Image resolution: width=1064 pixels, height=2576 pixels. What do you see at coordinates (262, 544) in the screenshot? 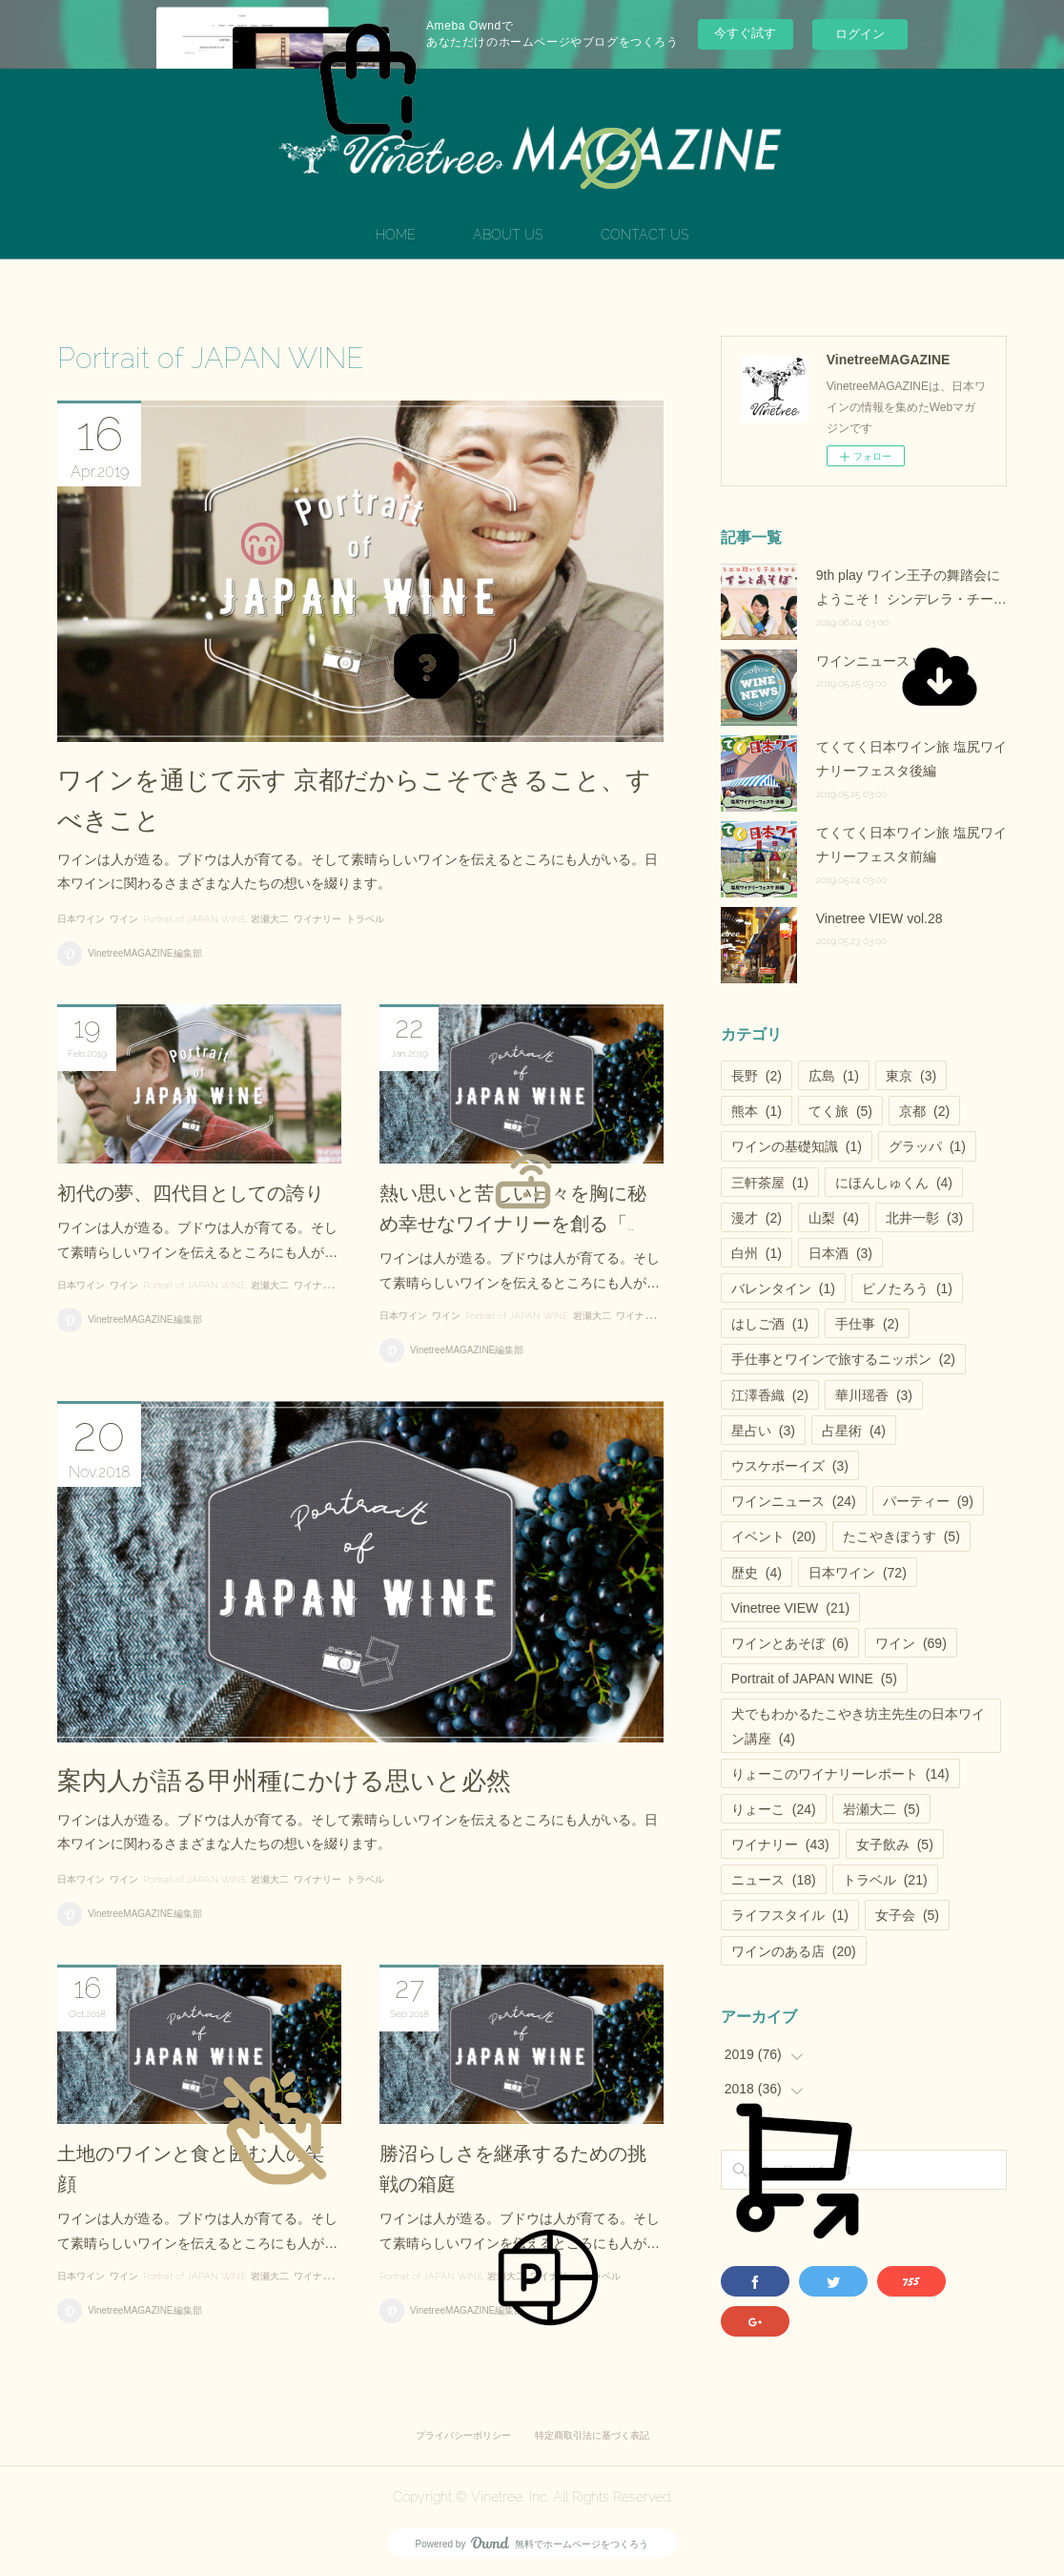
I see `react with a crying emotion` at bounding box center [262, 544].